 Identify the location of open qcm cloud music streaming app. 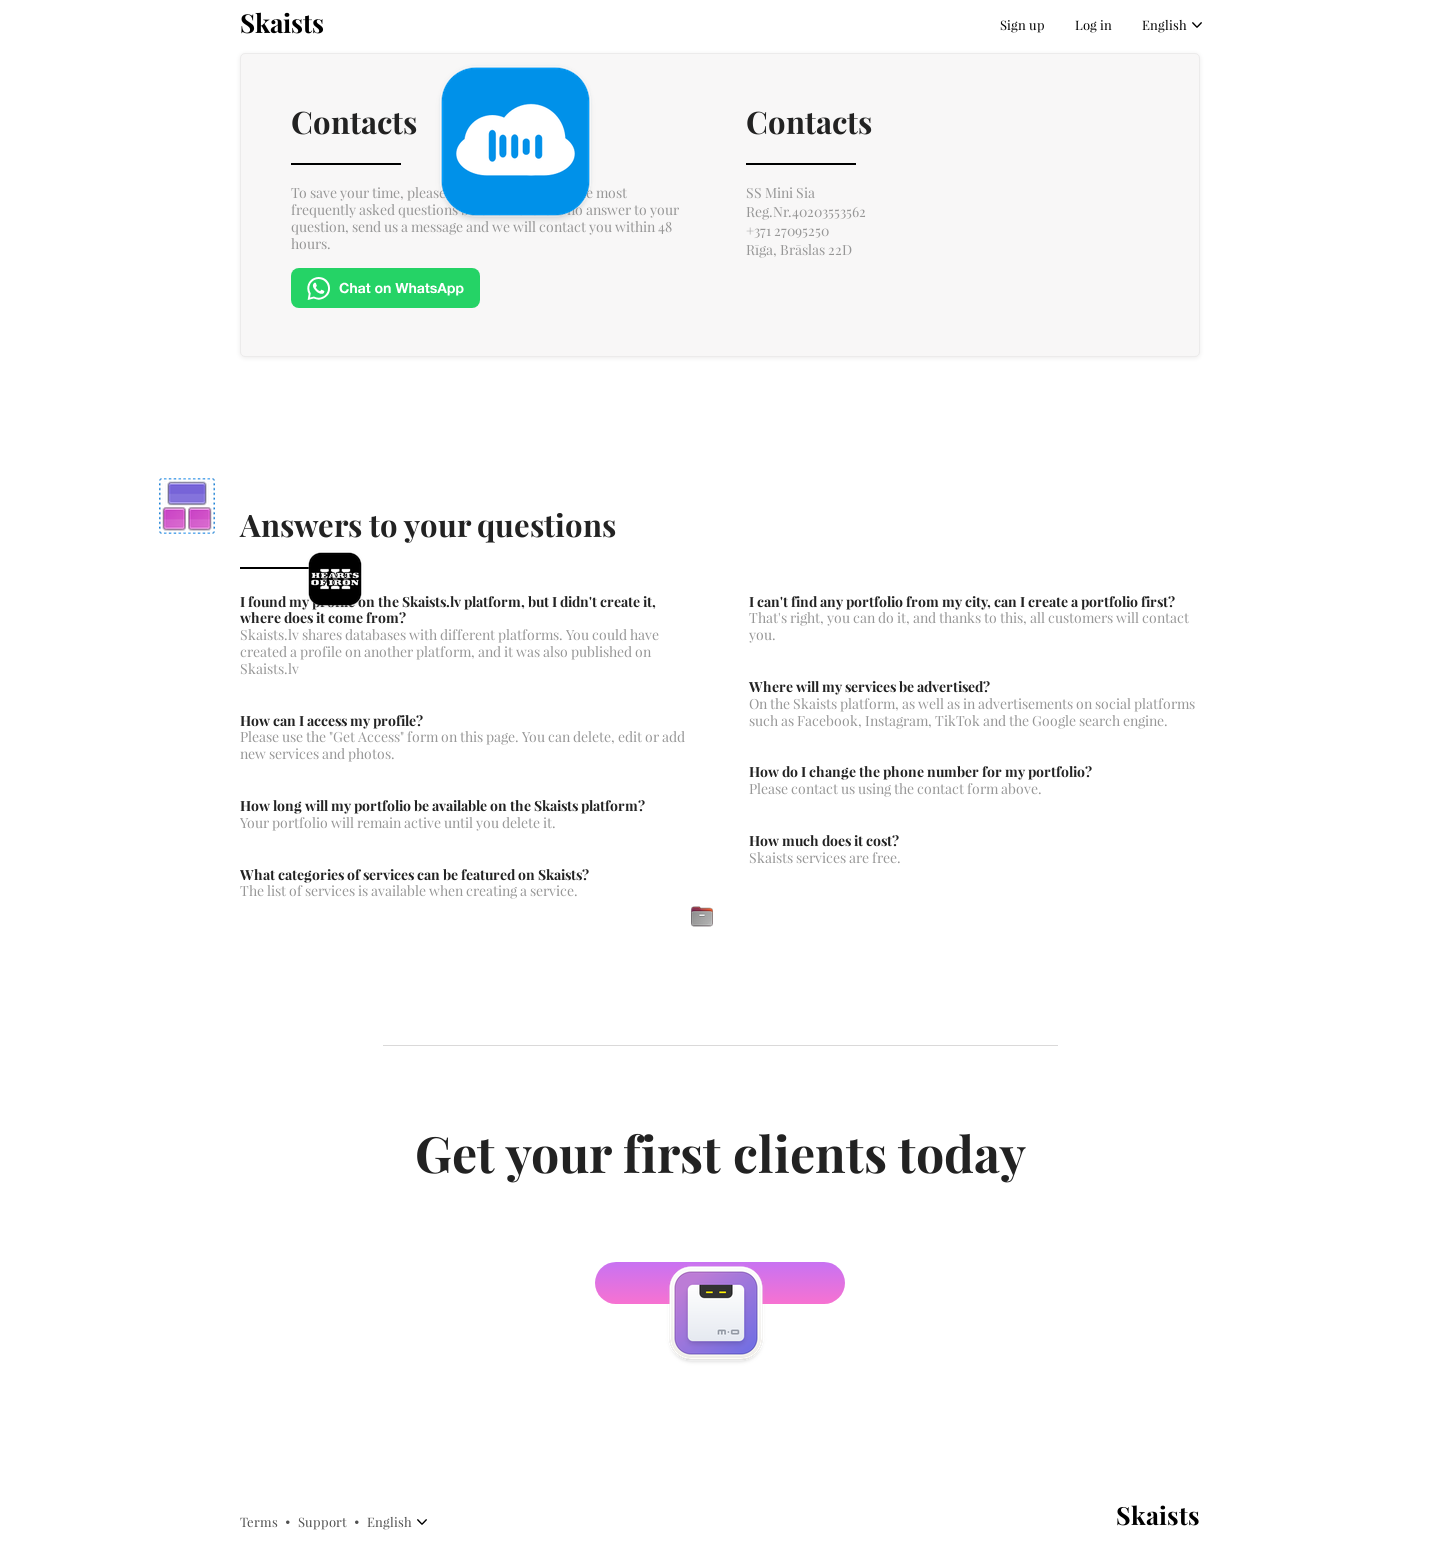
(515, 141).